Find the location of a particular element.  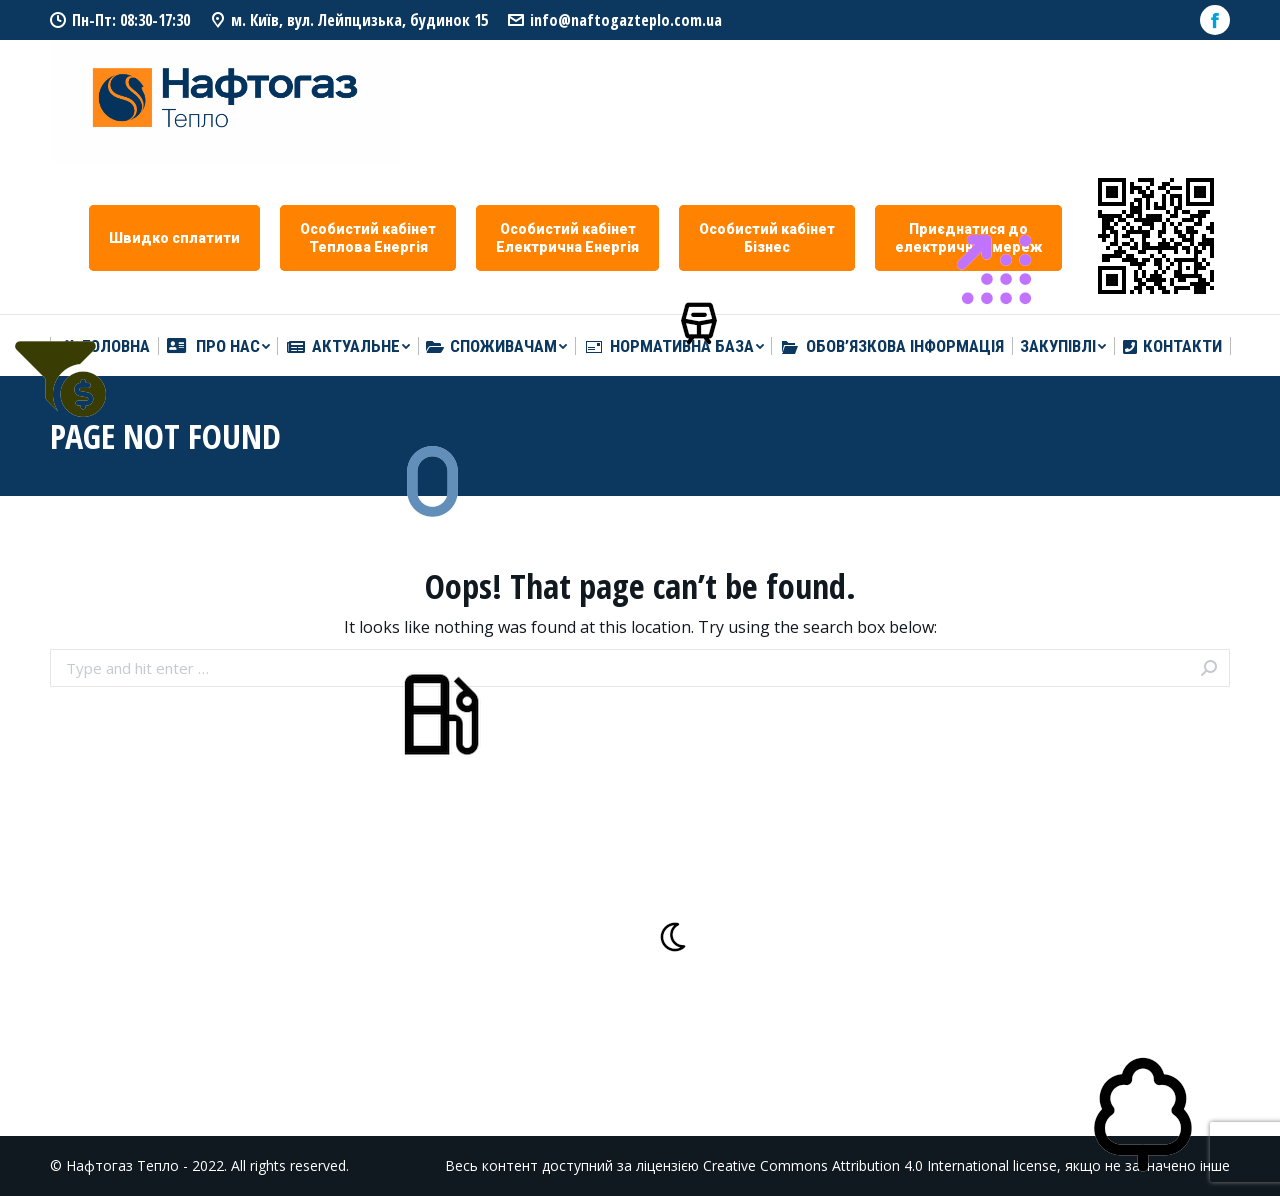

find nearby gas stations is located at coordinates (440, 714).